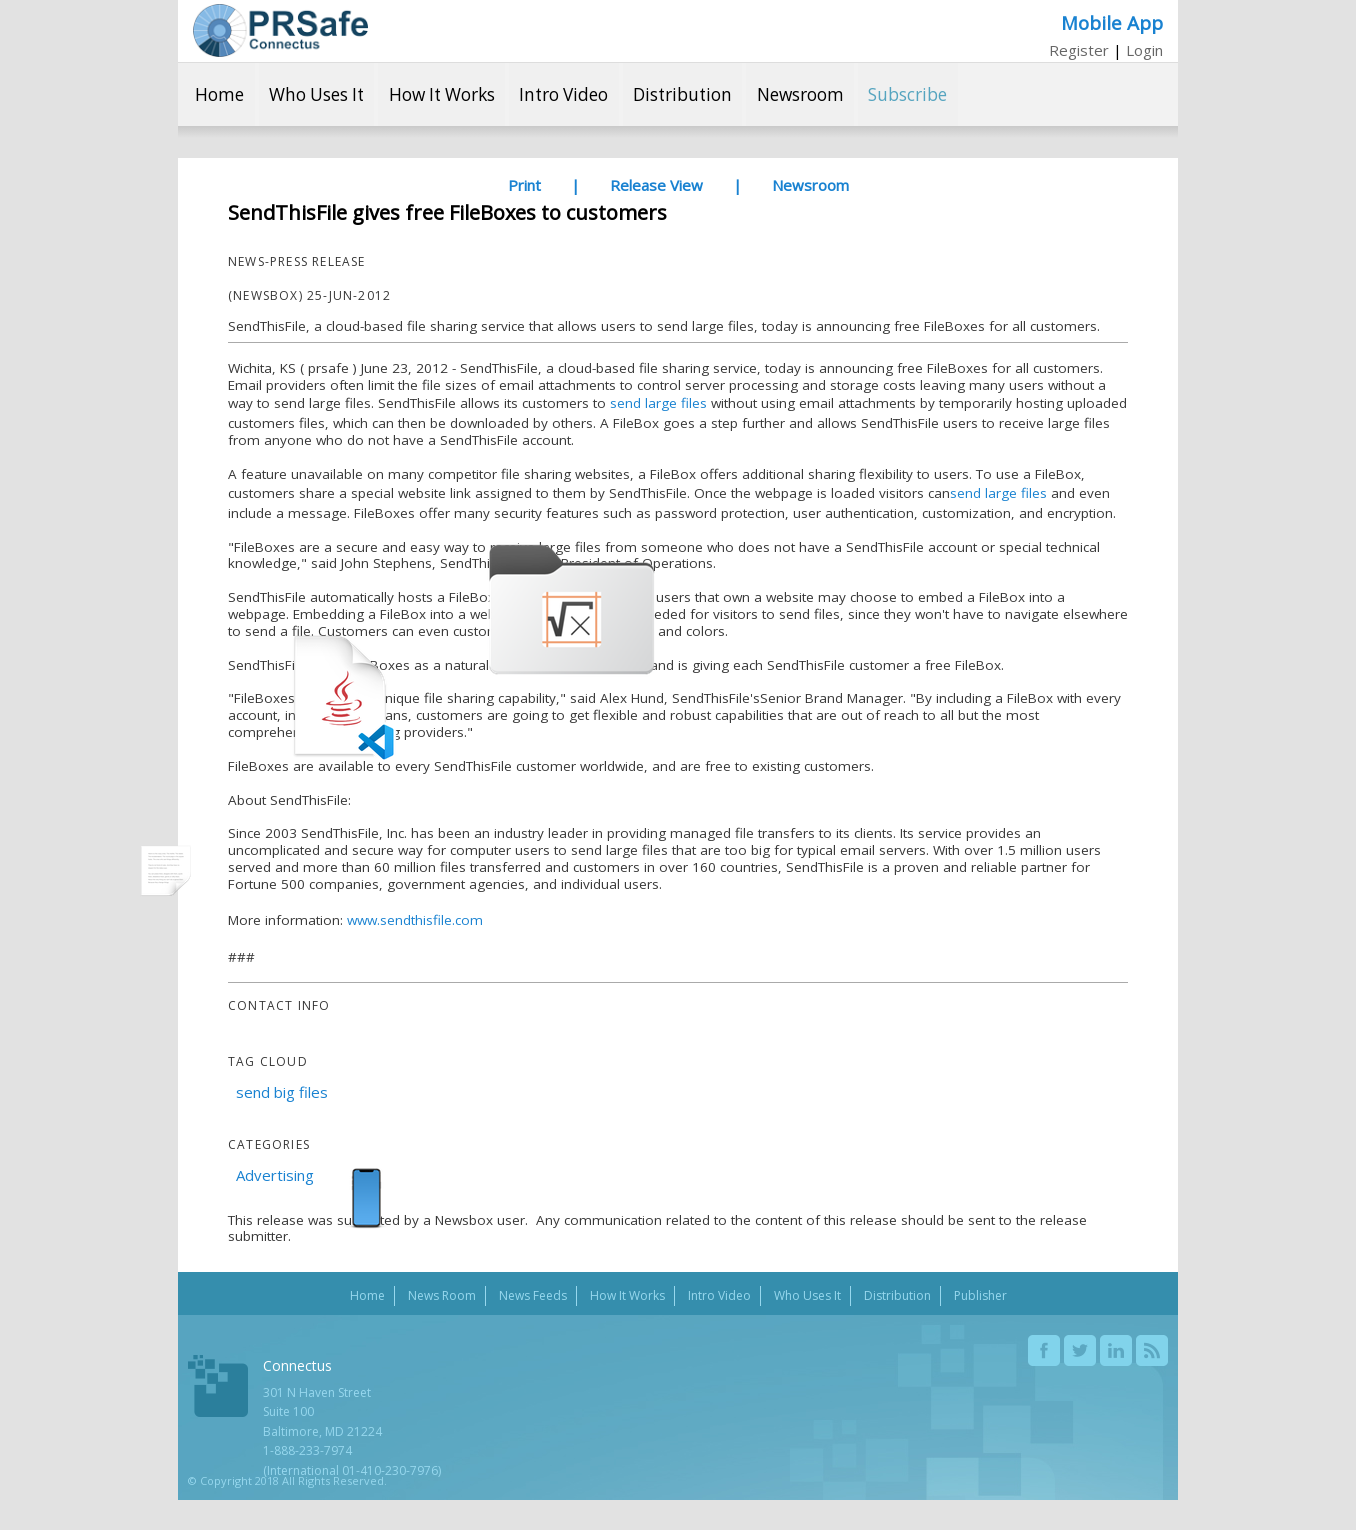 This screenshot has height=1530, width=1356. Describe the element at coordinates (340, 698) in the screenshot. I see `open a Java file in Visual Studio Code` at that location.